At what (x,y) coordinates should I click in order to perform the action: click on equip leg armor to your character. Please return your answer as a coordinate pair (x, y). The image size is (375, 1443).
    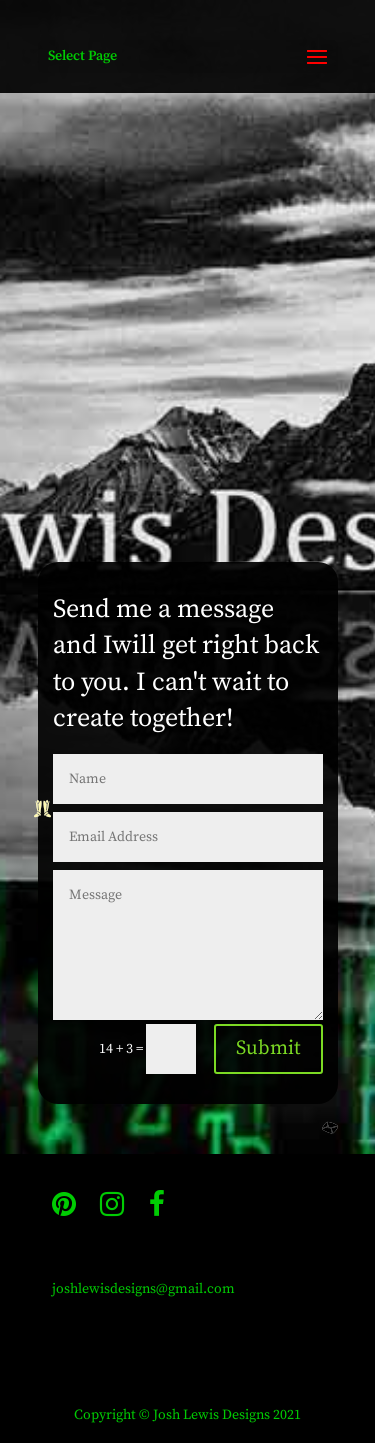
    Looking at the image, I should click on (42, 808).